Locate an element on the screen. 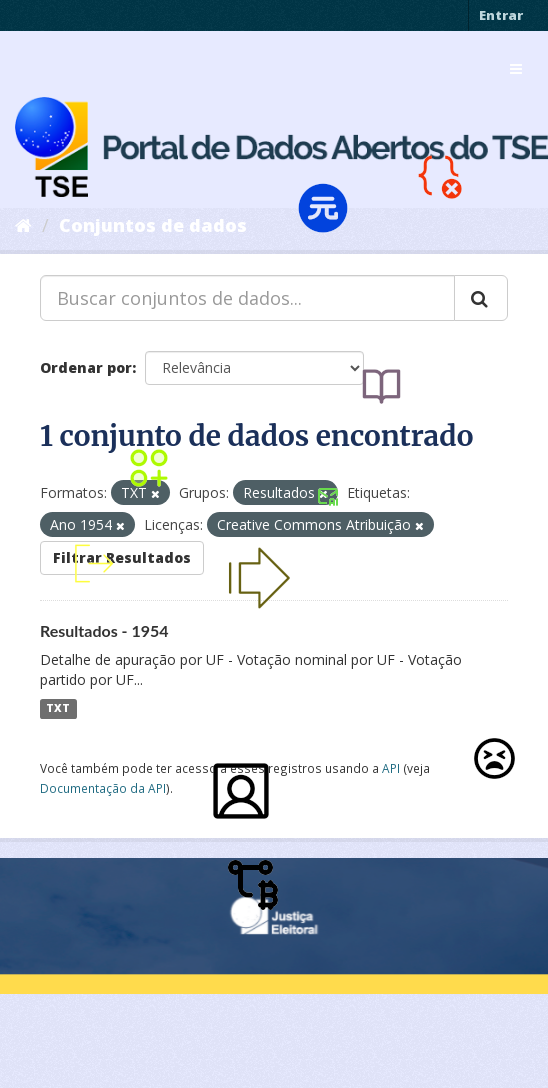  add a new item to a collection is located at coordinates (149, 468).